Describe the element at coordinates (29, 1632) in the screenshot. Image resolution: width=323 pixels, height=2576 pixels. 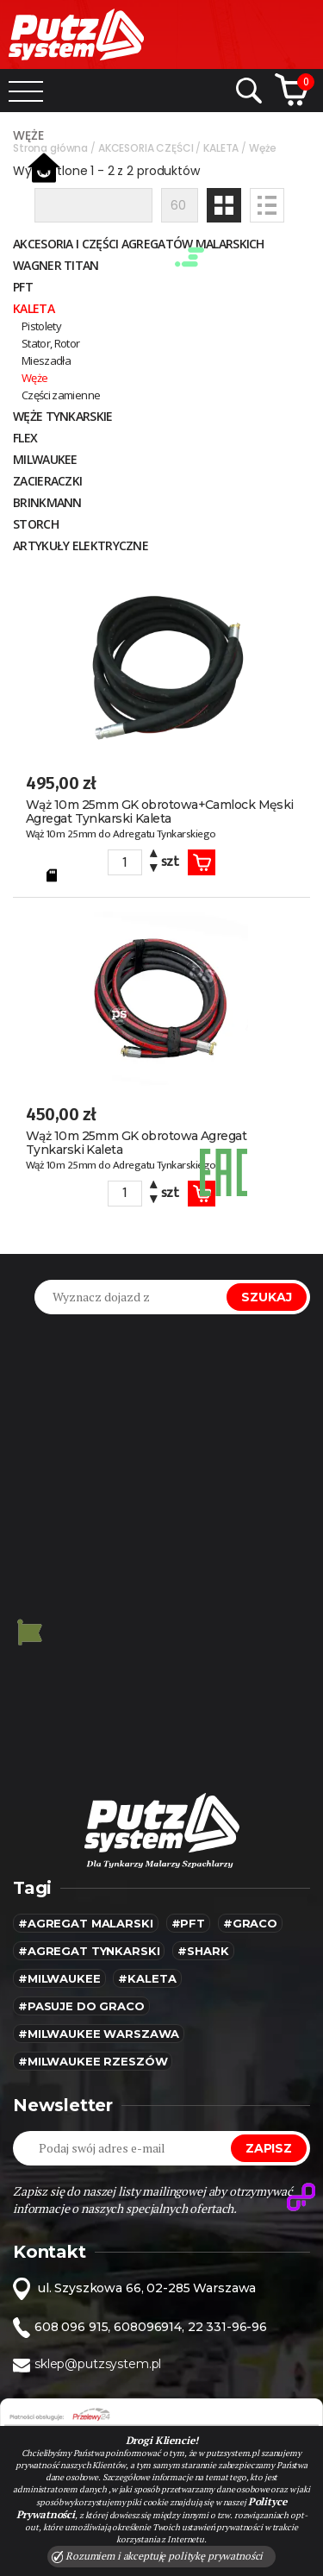
I see `font awesome brand logo` at that location.